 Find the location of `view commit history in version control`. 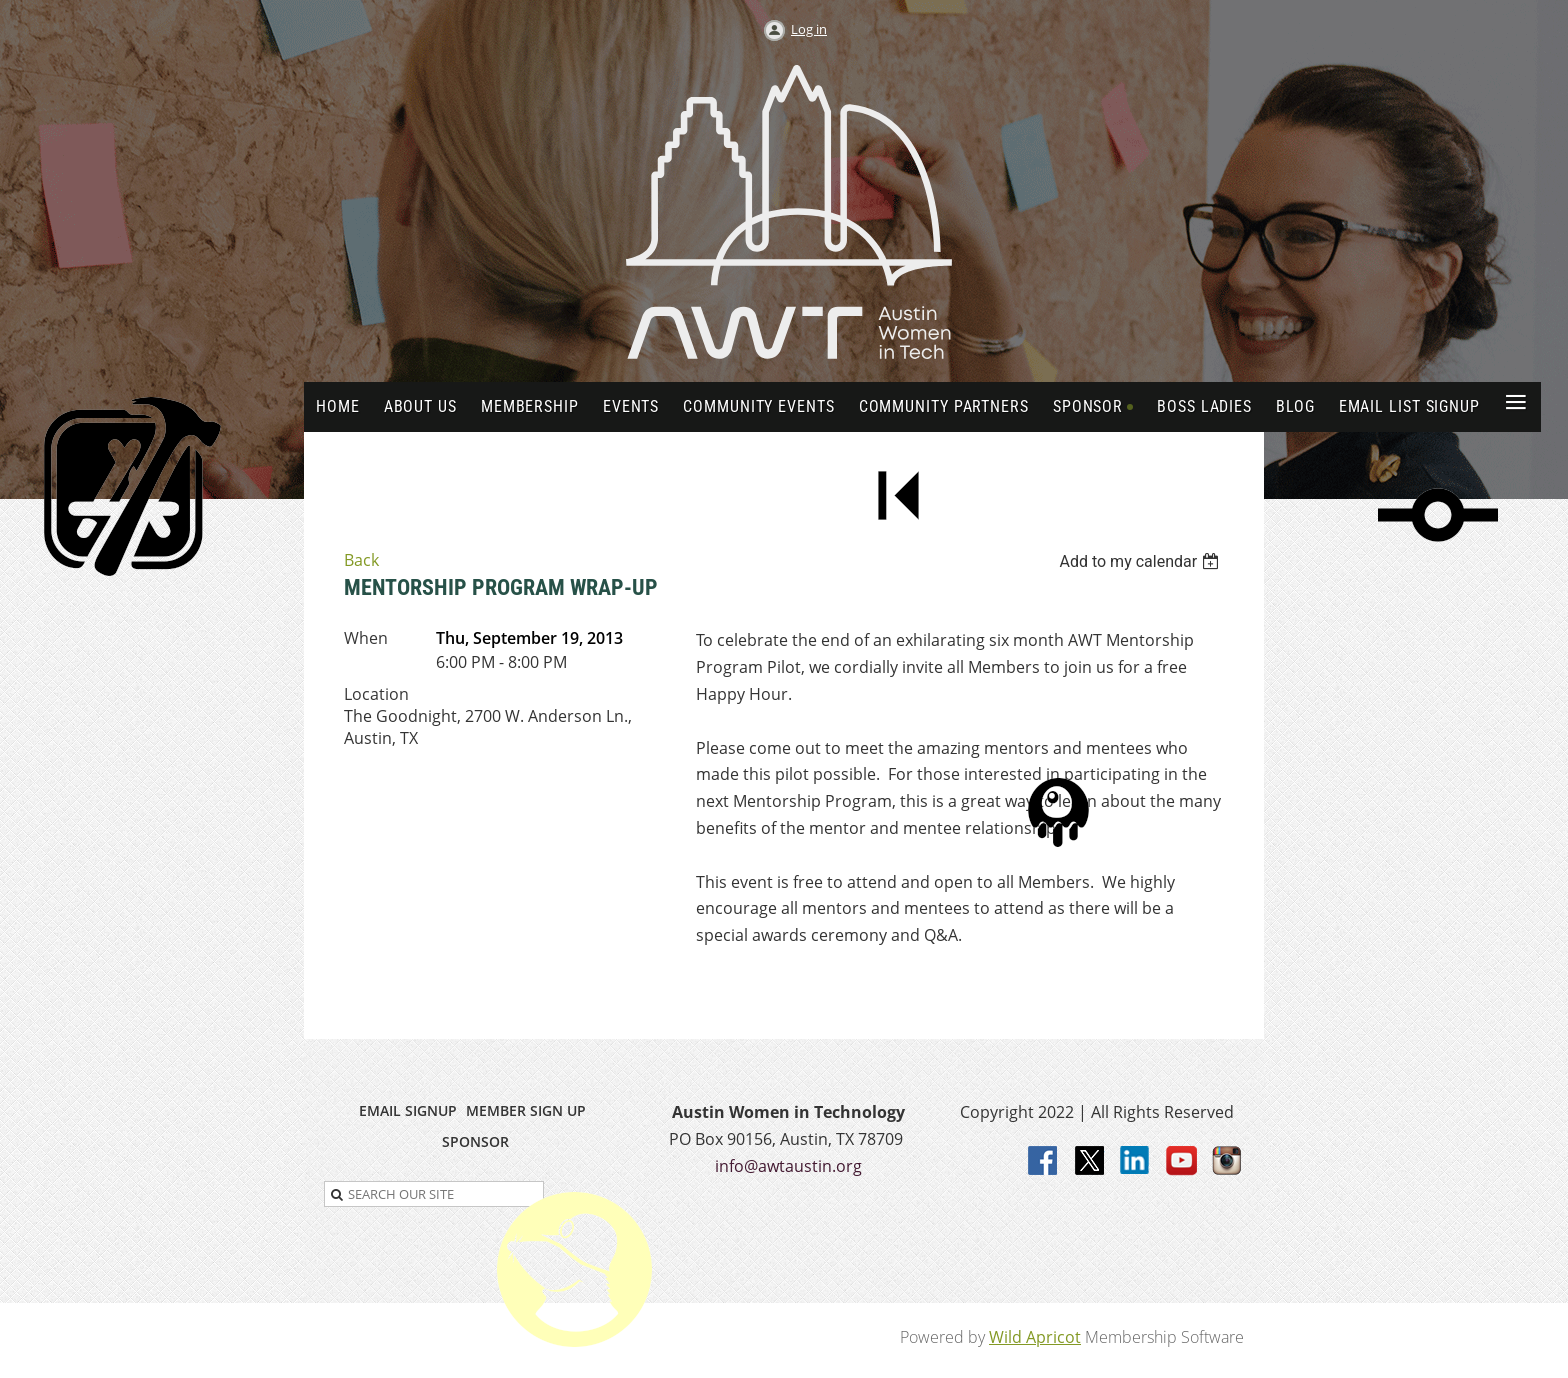

view commit history in version control is located at coordinates (1438, 515).